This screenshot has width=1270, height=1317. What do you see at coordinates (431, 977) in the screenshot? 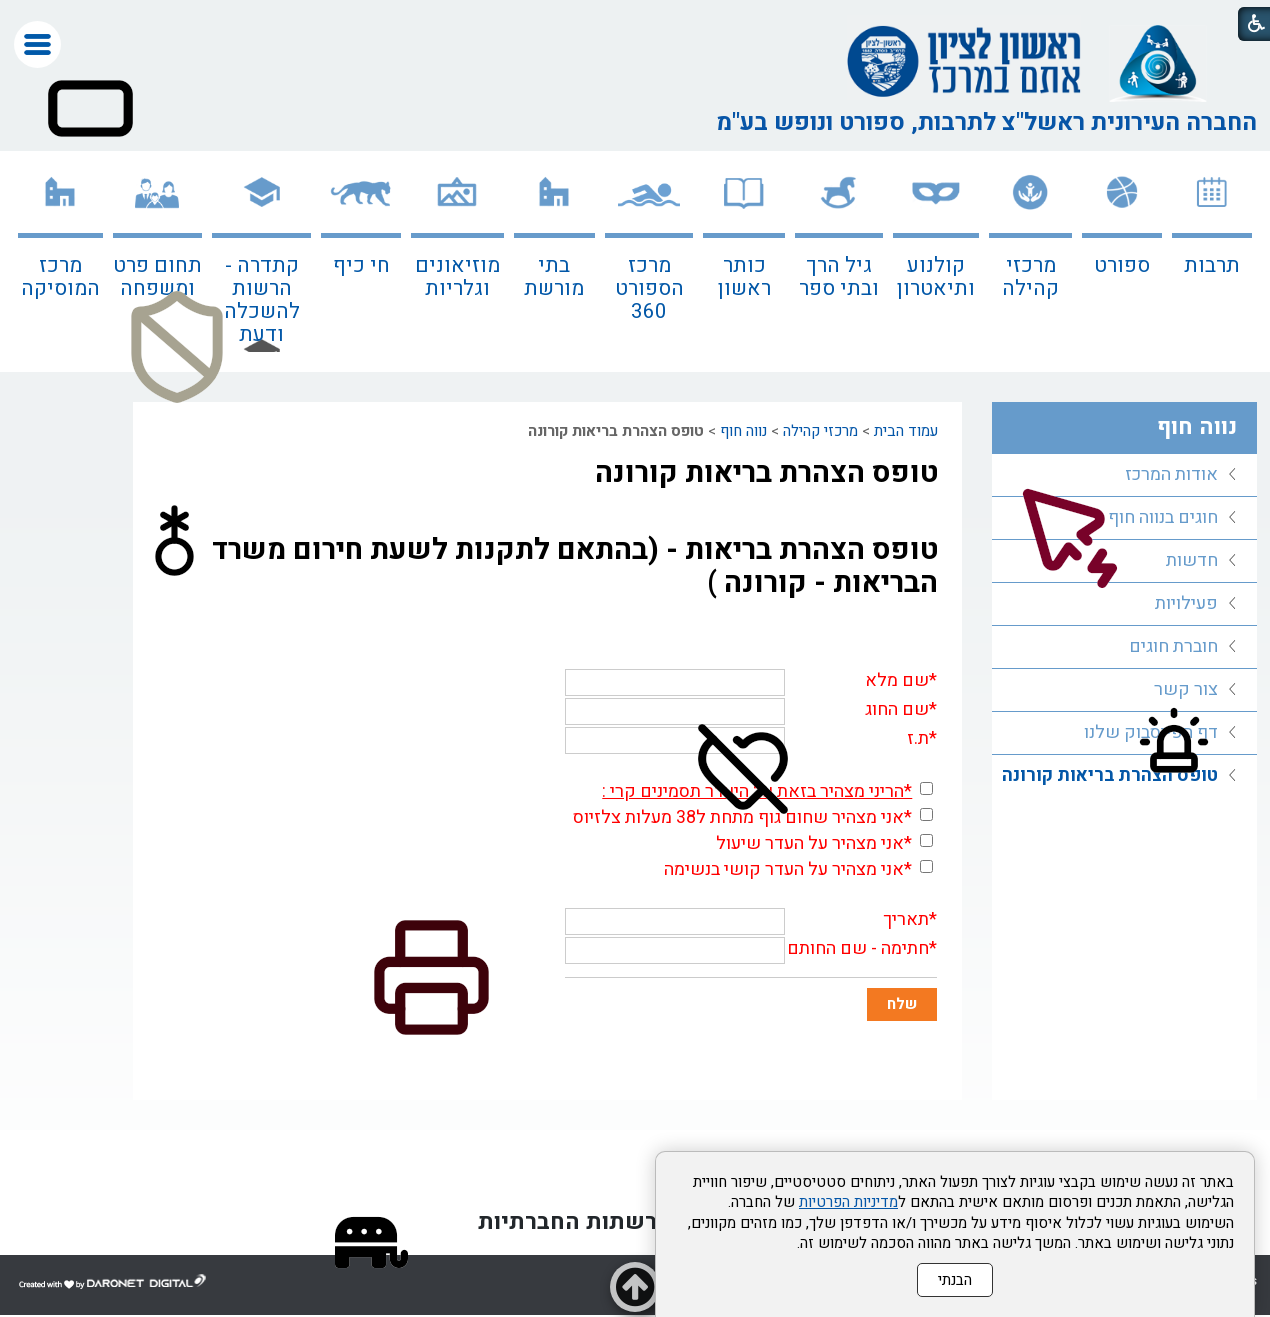
I see `print the current document` at bounding box center [431, 977].